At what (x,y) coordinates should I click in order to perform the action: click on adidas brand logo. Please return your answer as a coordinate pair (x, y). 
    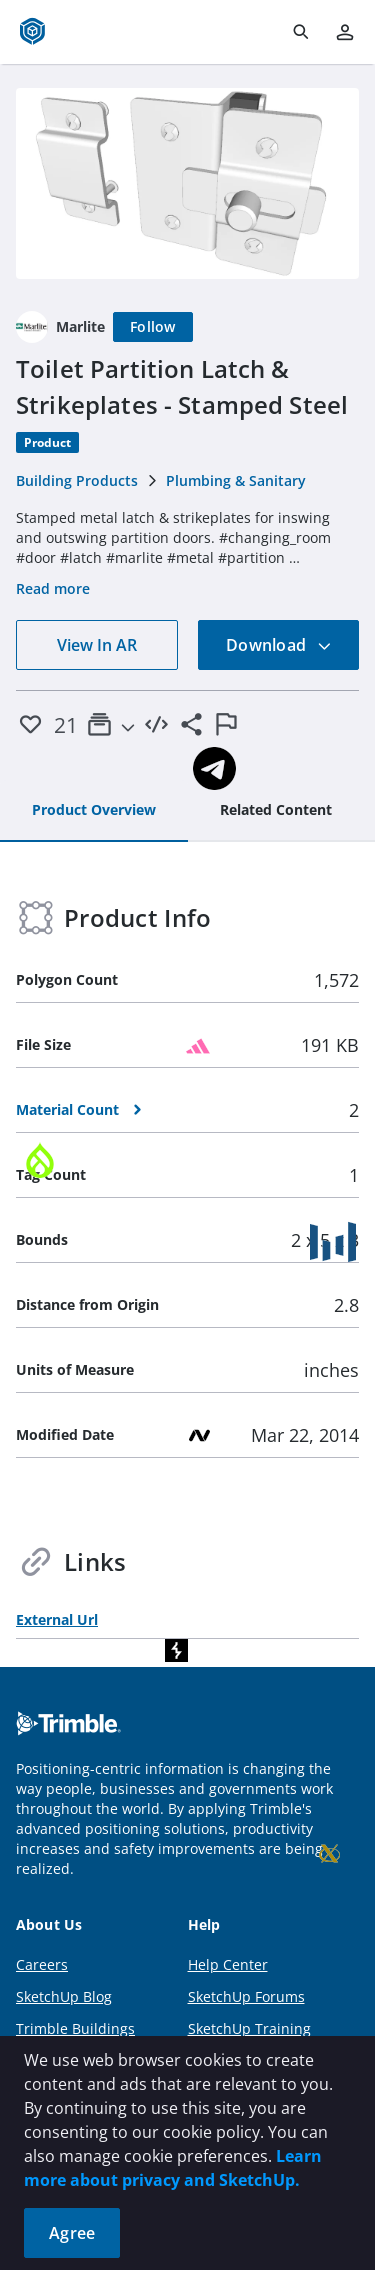
    Looking at the image, I should click on (198, 1046).